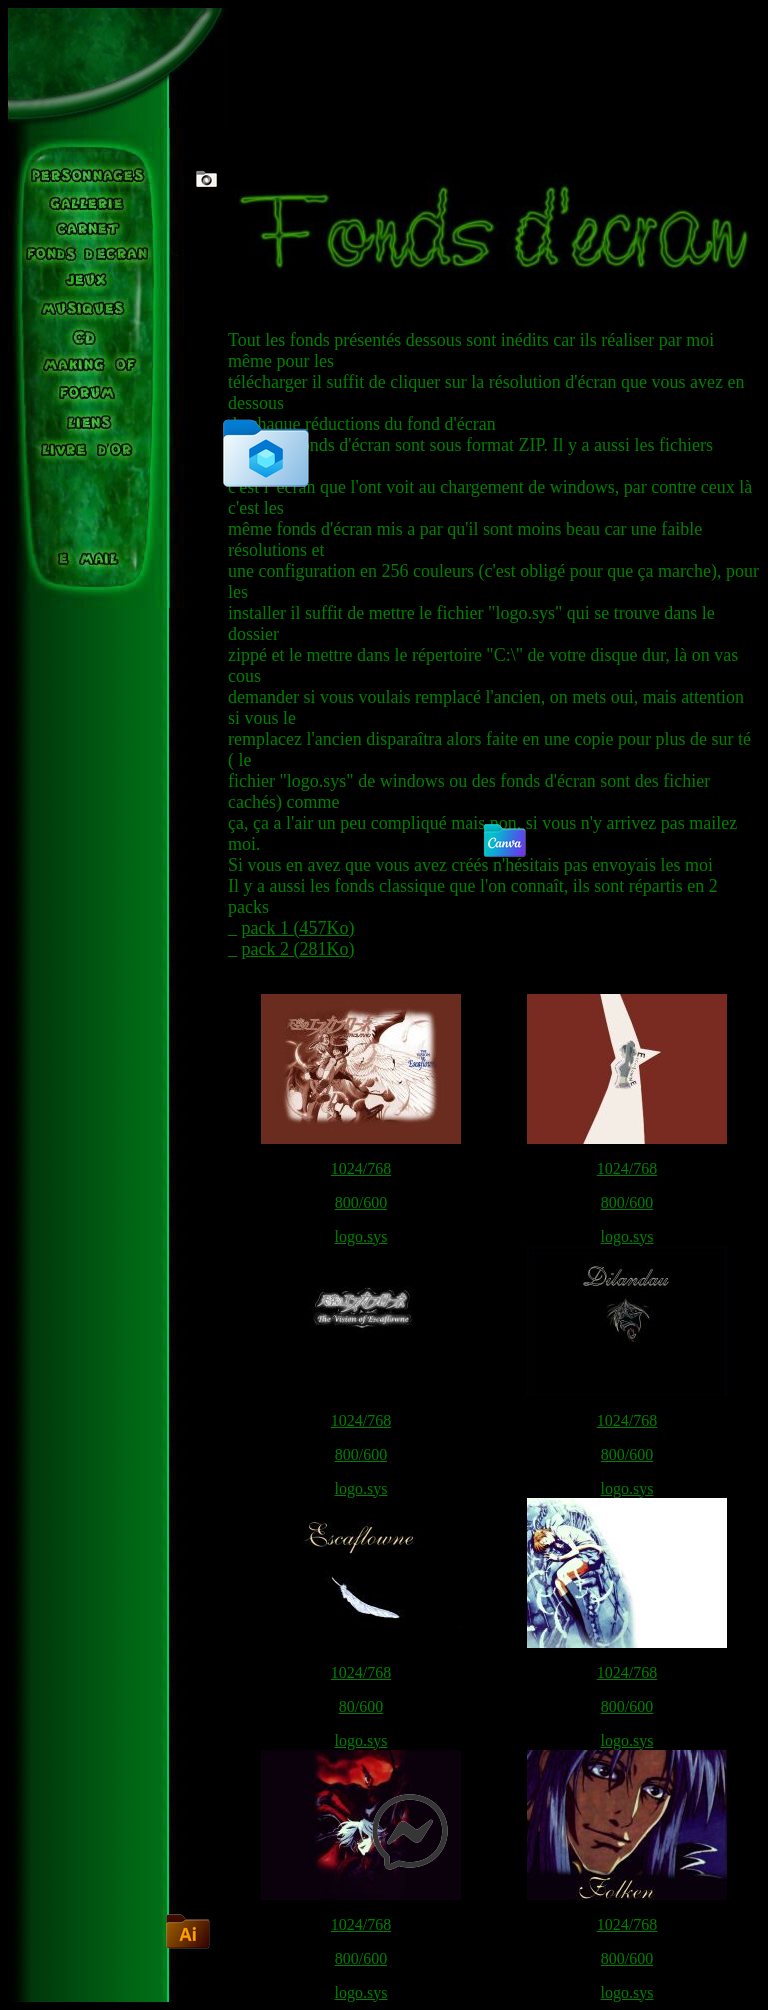  What do you see at coordinates (187, 1932) in the screenshot?
I see `open folder containing adobe illustrator files` at bounding box center [187, 1932].